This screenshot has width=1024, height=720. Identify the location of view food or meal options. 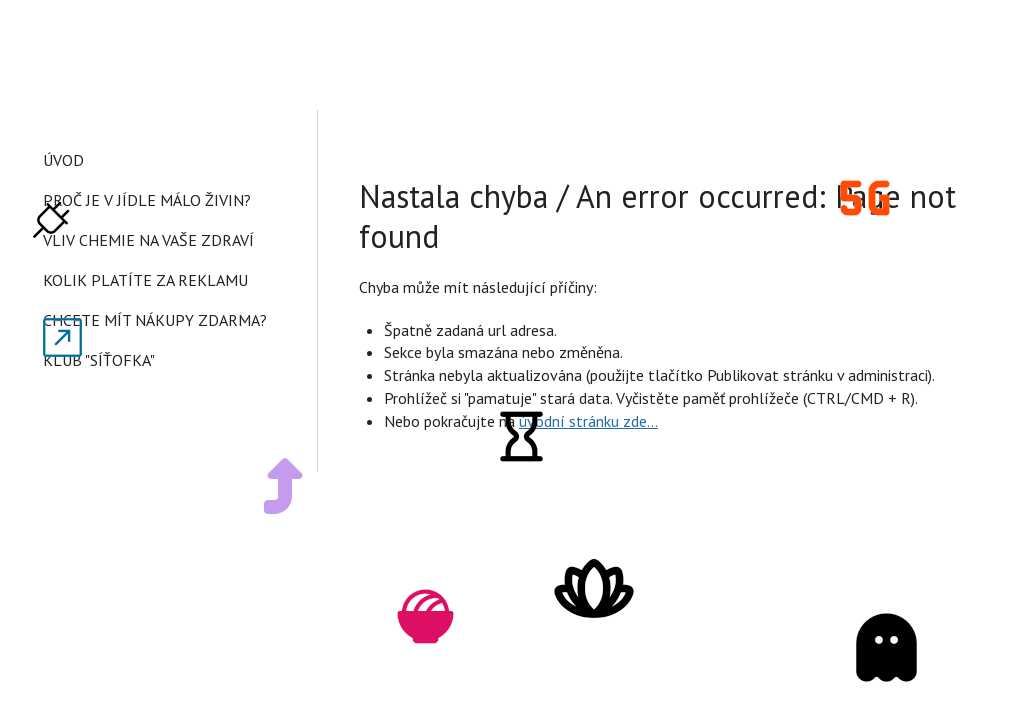
(425, 617).